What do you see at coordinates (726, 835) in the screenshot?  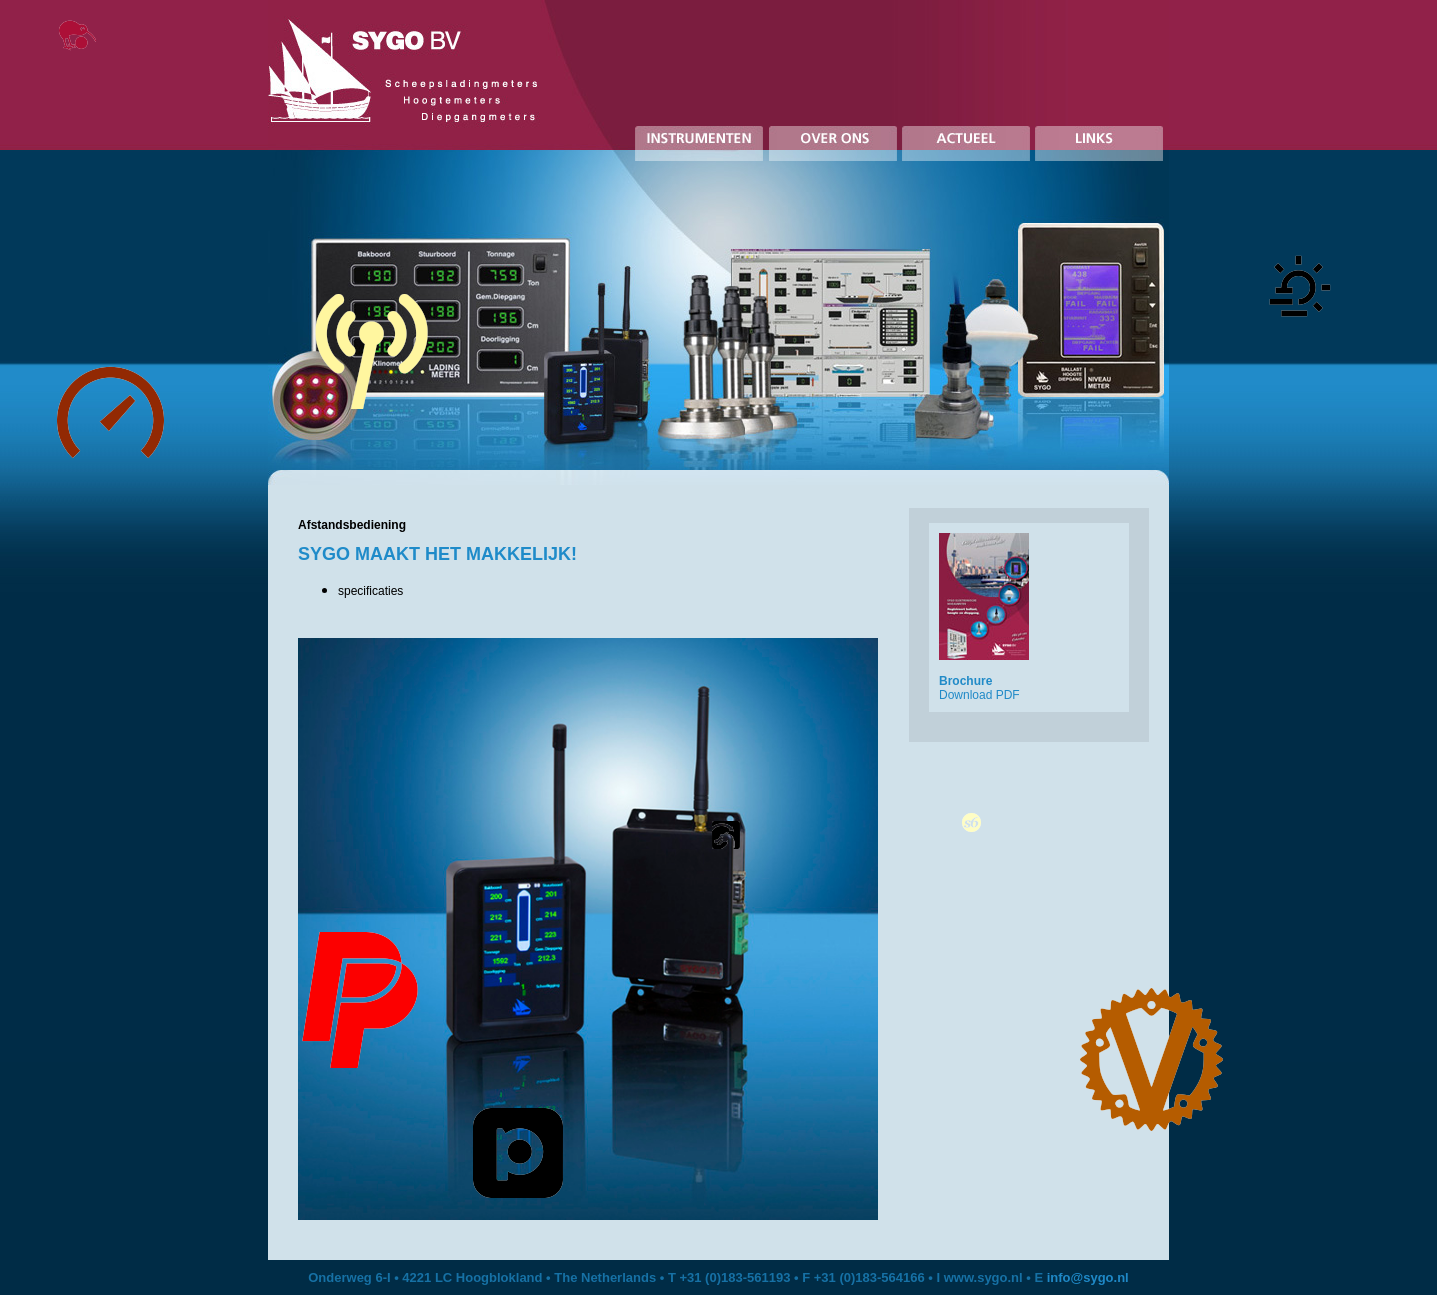 I see `open LightBurn laser cutting software` at bounding box center [726, 835].